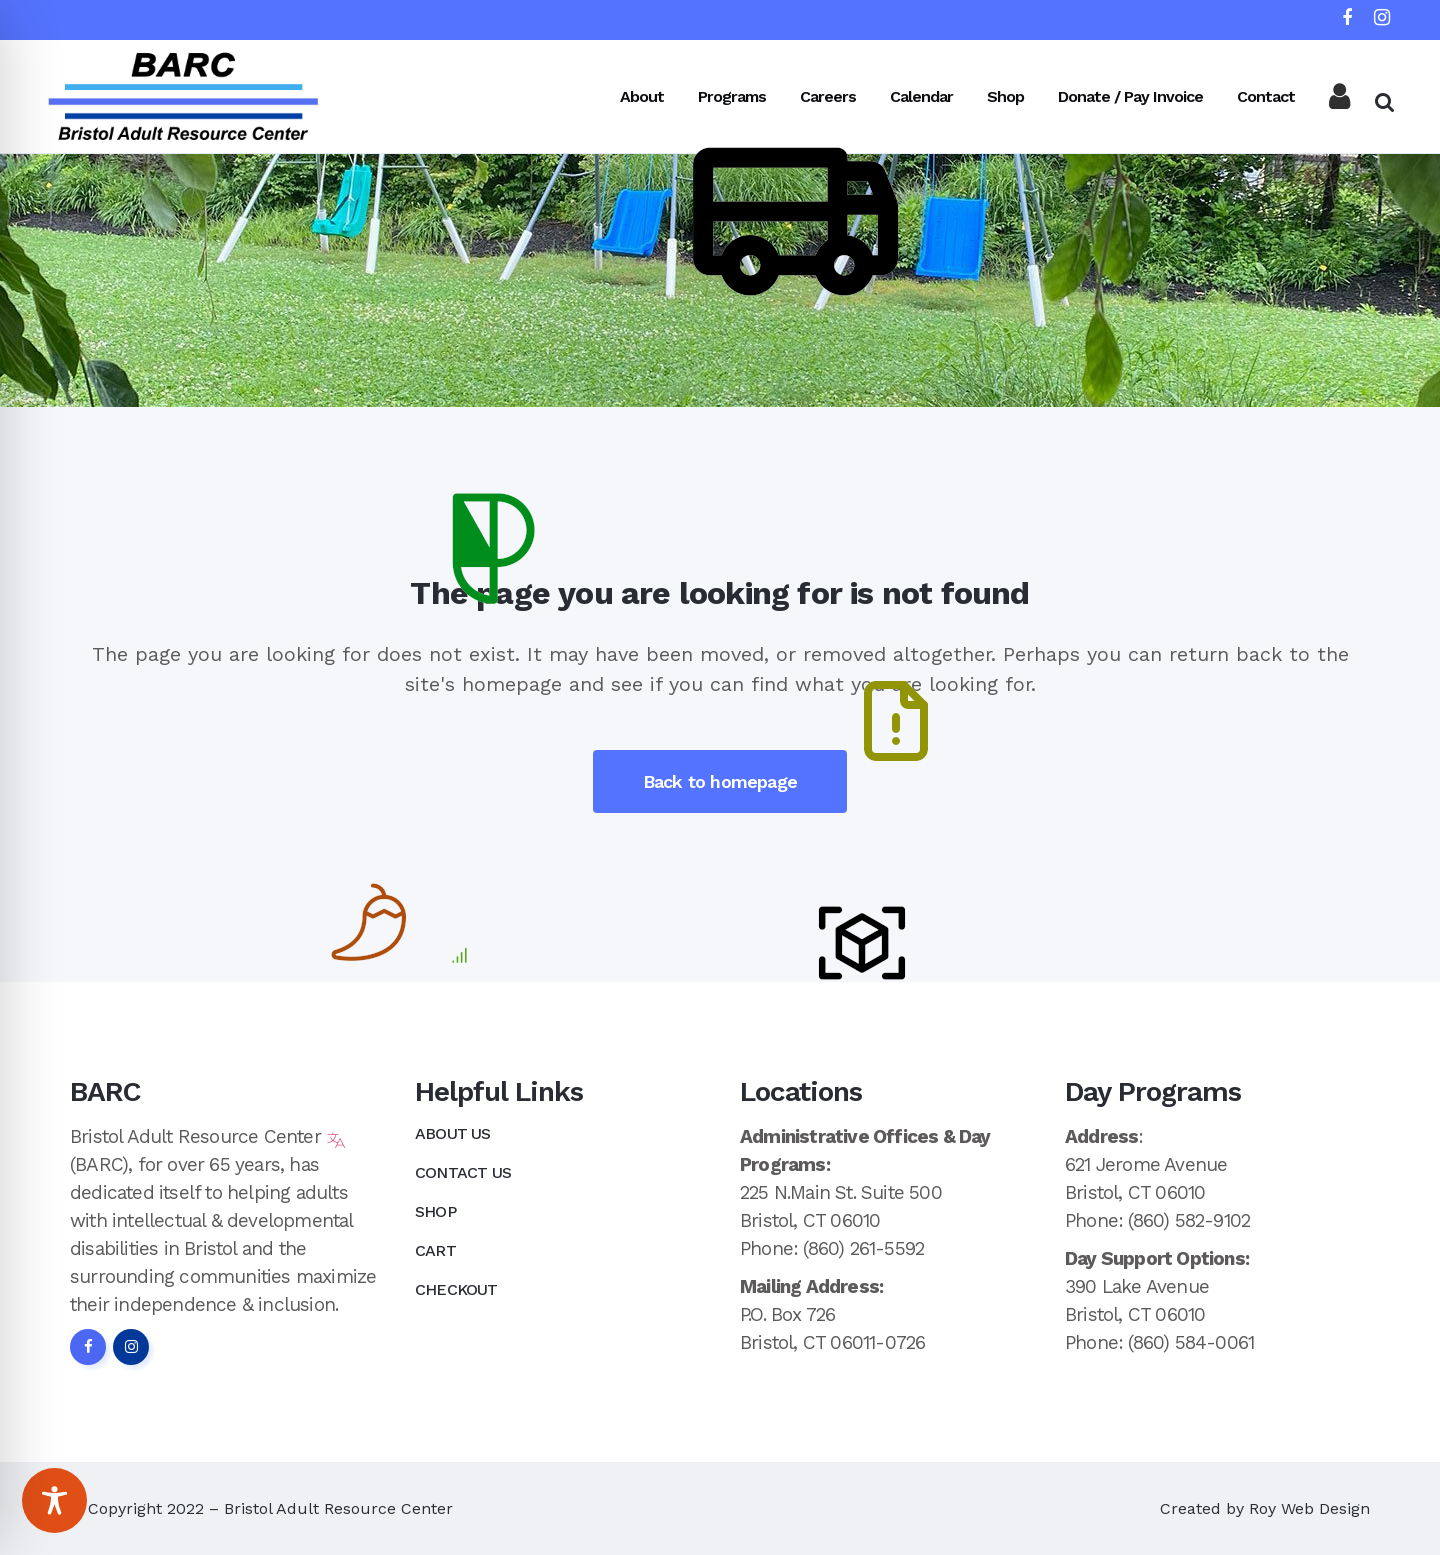  Describe the element at coordinates (790, 211) in the screenshot. I see `track your delivery status` at that location.